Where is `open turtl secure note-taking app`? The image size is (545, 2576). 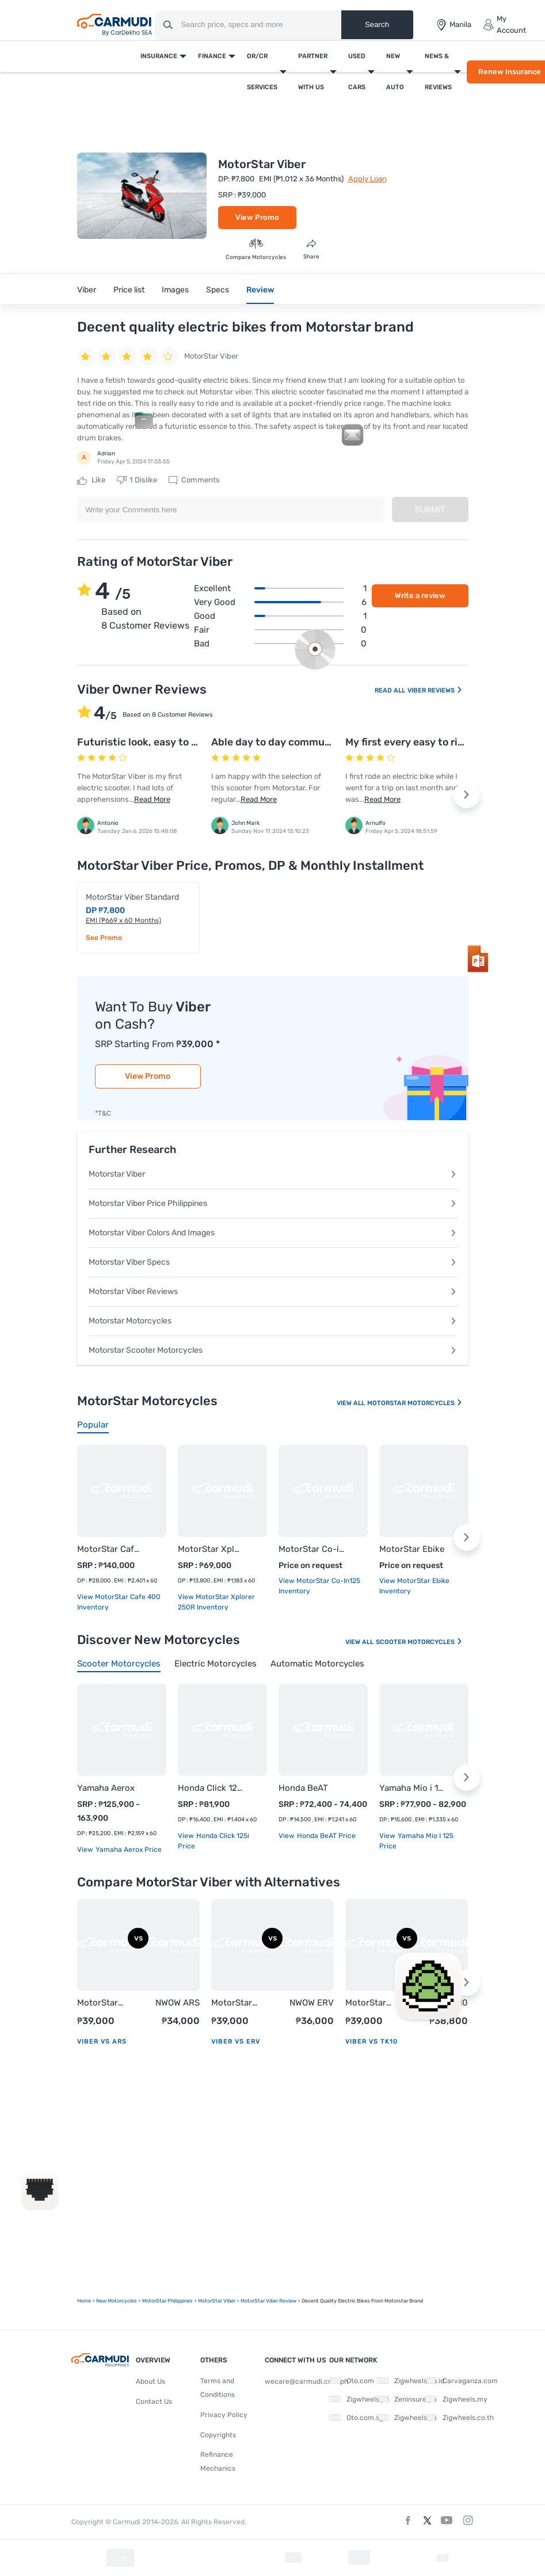
open turtl secure note-taking app is located at coordinates (428, 1986).